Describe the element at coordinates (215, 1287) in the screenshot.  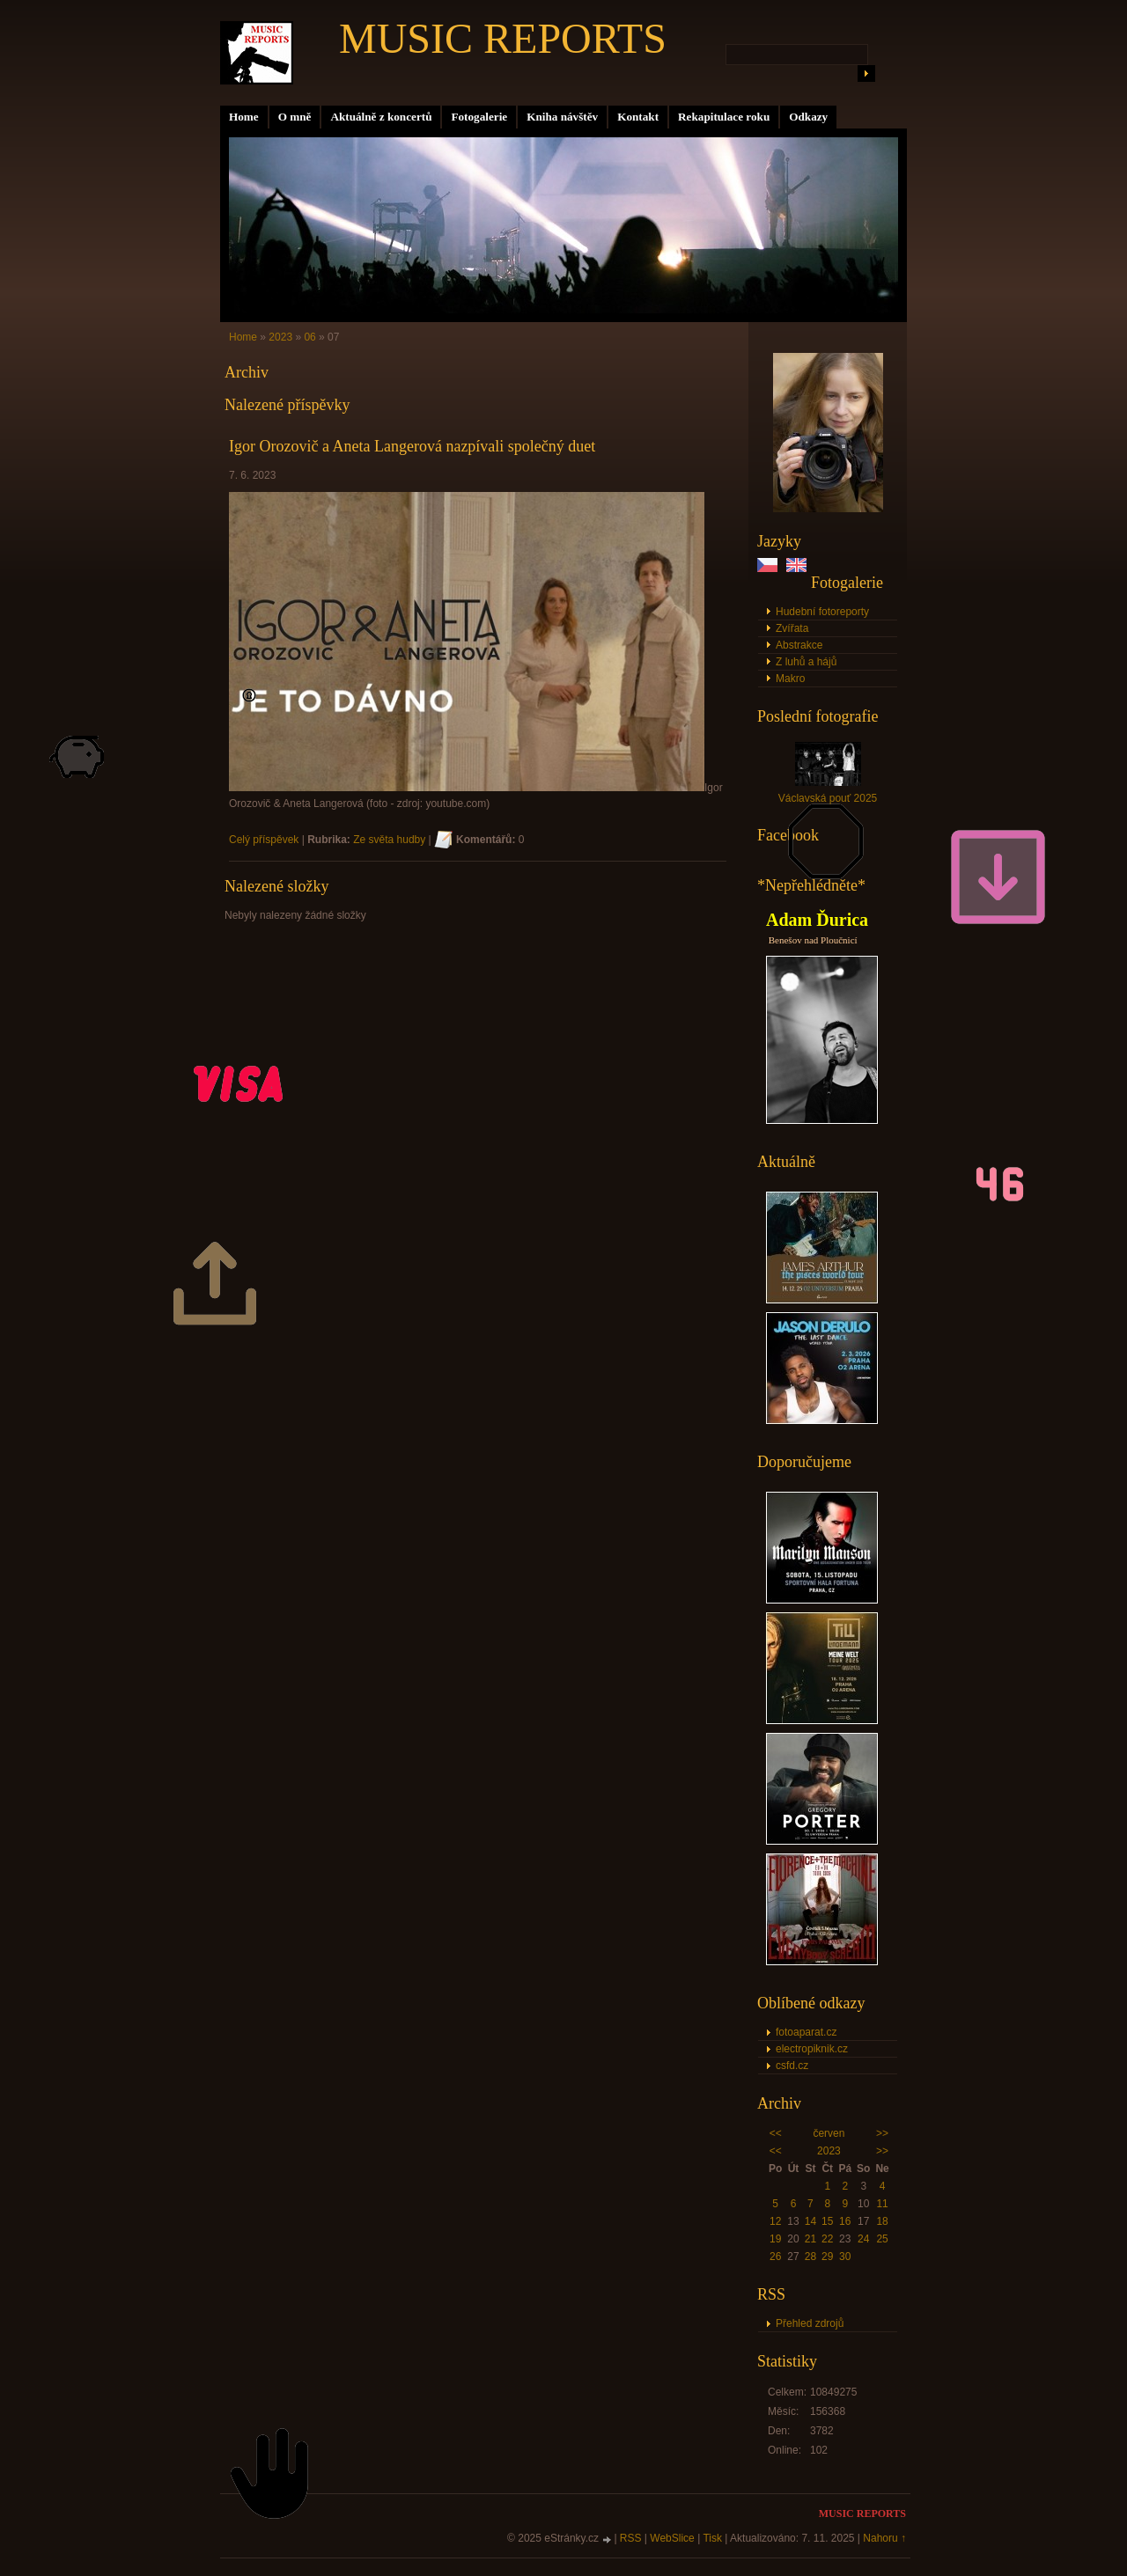
I see `upload a file or document` at that location.